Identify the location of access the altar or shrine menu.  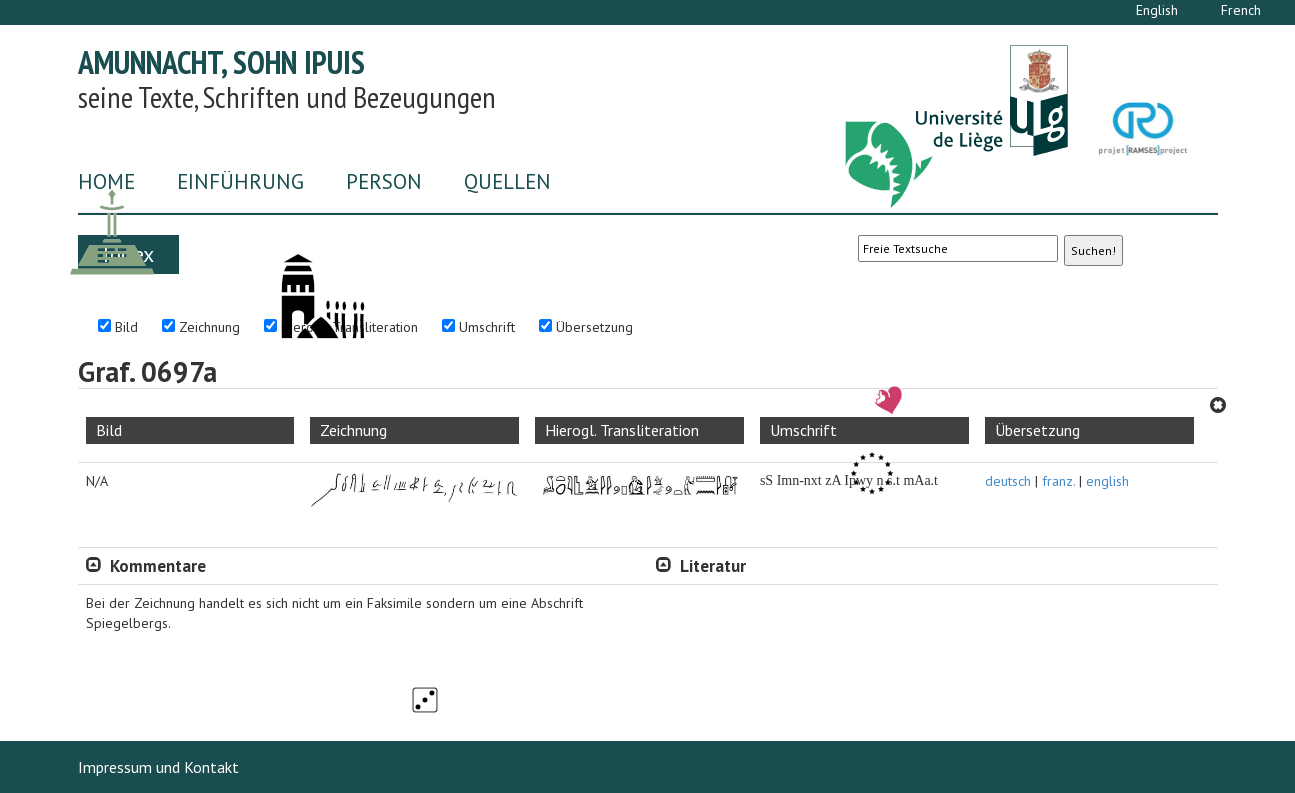
(112, 232).